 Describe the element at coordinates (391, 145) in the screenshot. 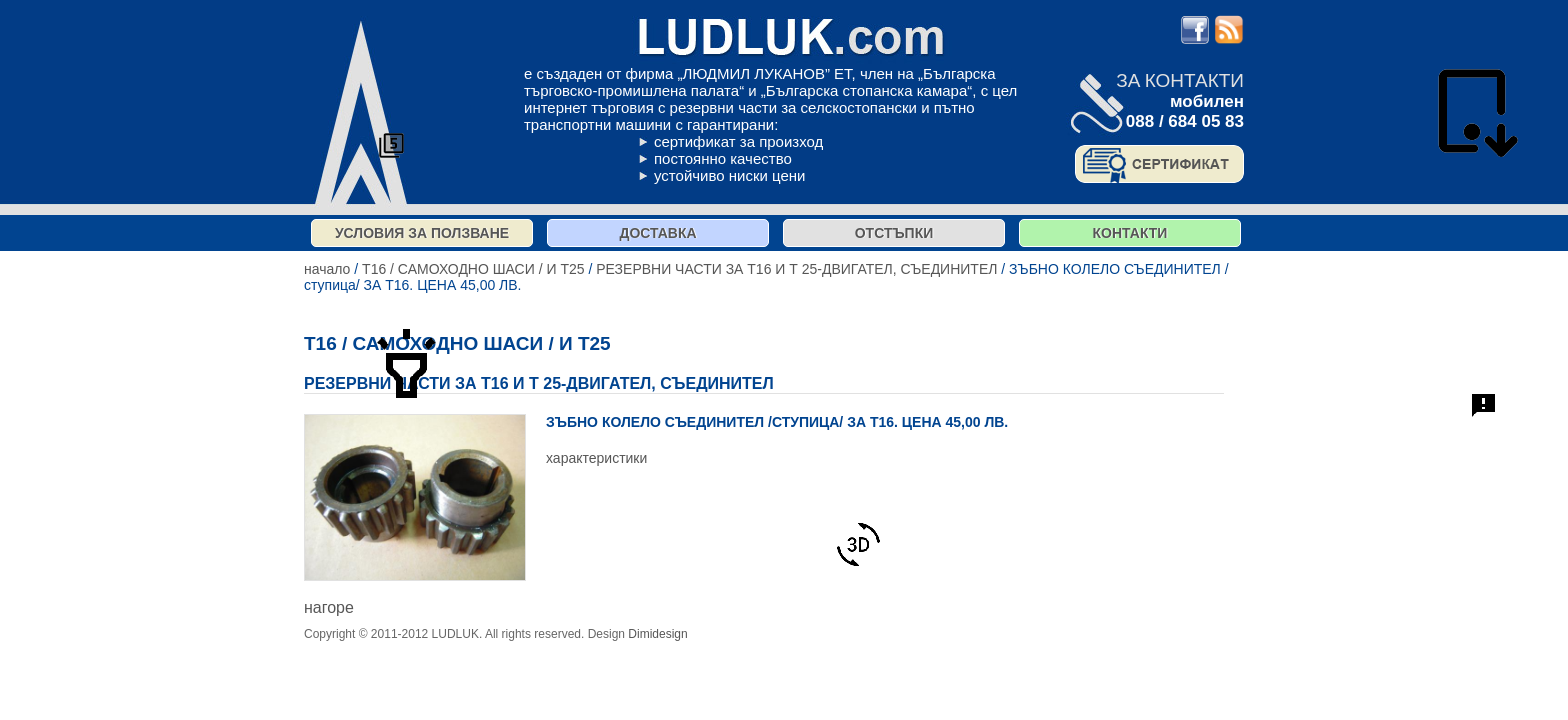

I see `filter or view 5 items` at that location.